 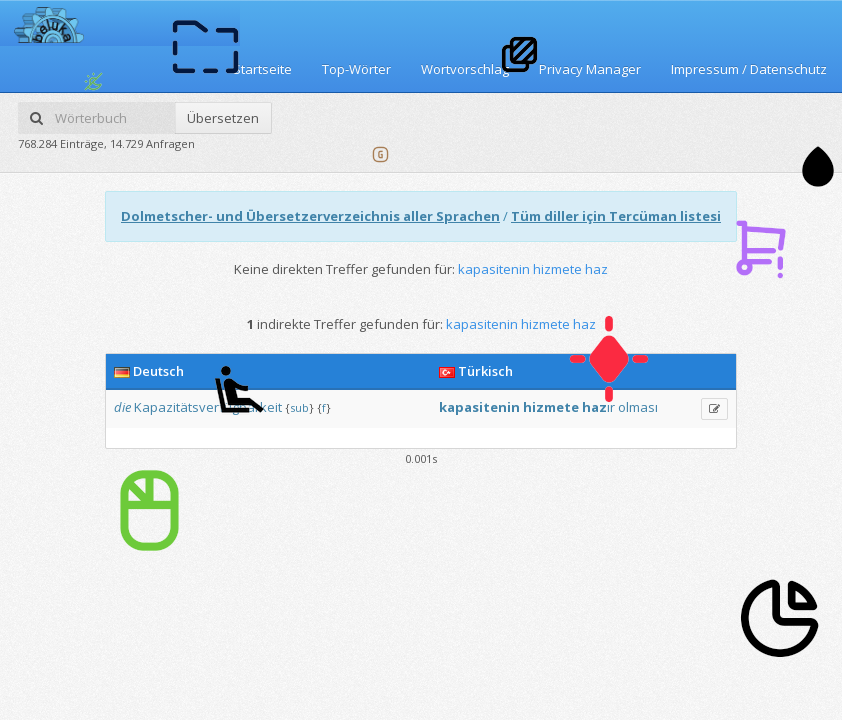 What do you see at coordinates (149, 510) in the screenshot?
I see `indicates left mouse button click action` at bounding box center [149, 510].